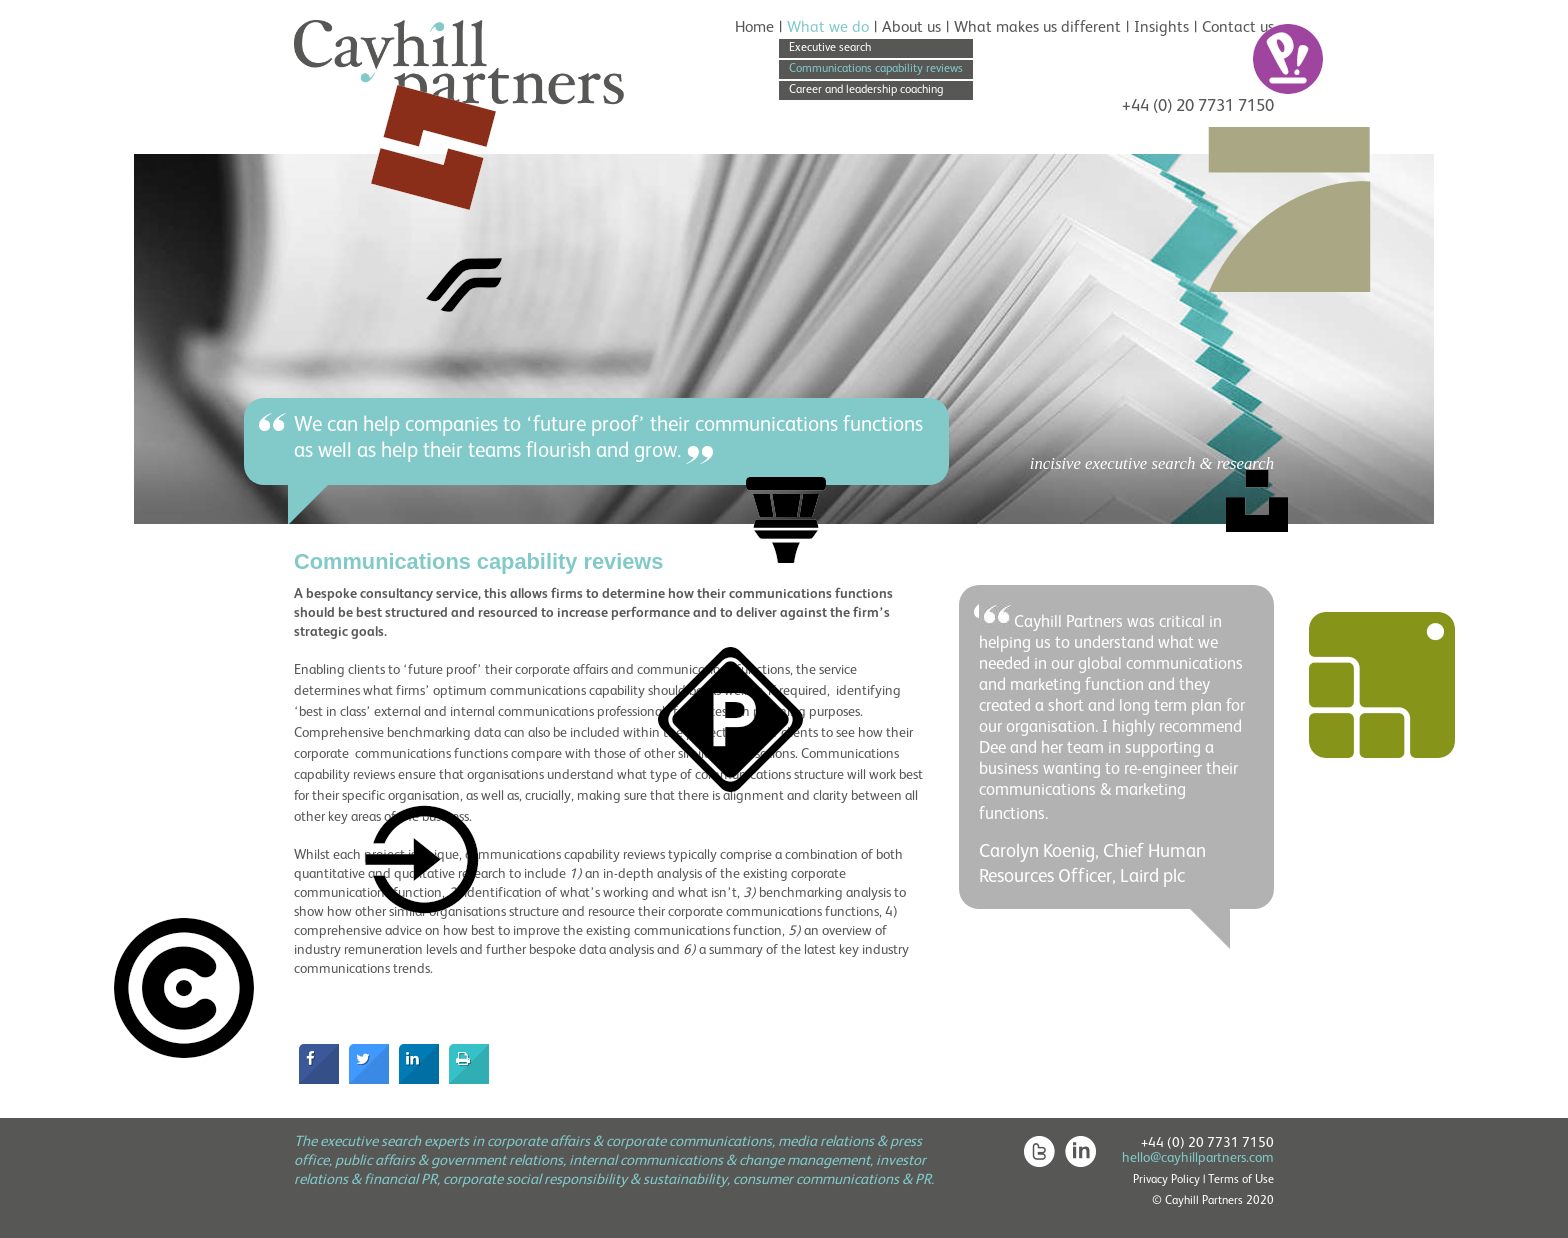 The image size is (1568, 1238). What do you see at coordinates (184, 988) in the screenshot?
I see `open the Continente app or website` at bounding box center [184, 988].